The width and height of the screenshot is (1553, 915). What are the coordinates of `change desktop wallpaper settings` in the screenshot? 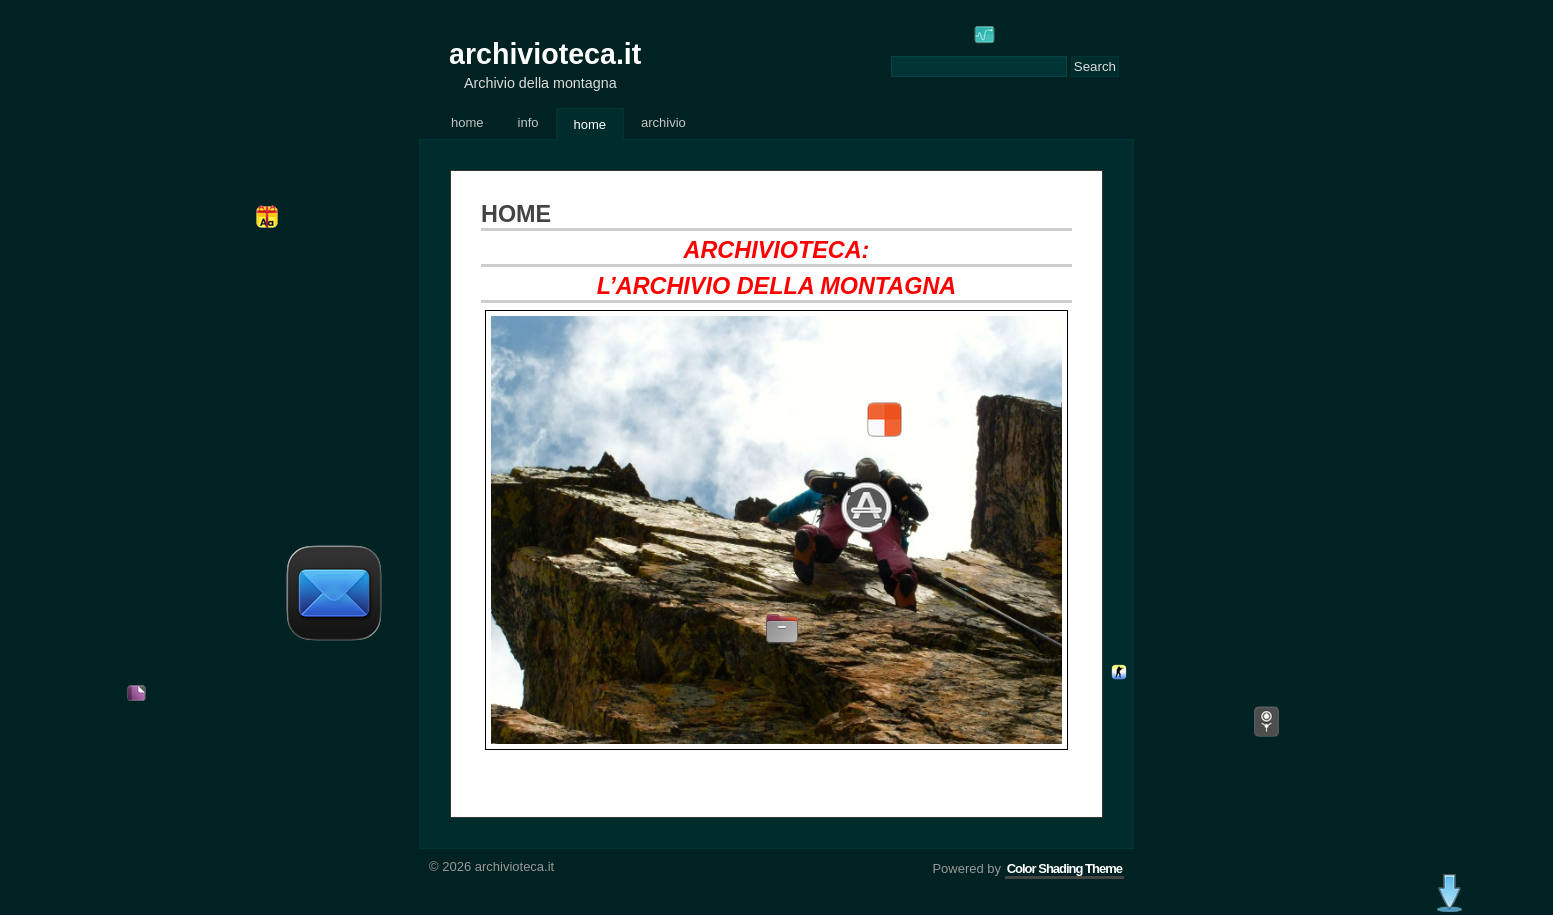 It's located at (136, 692).